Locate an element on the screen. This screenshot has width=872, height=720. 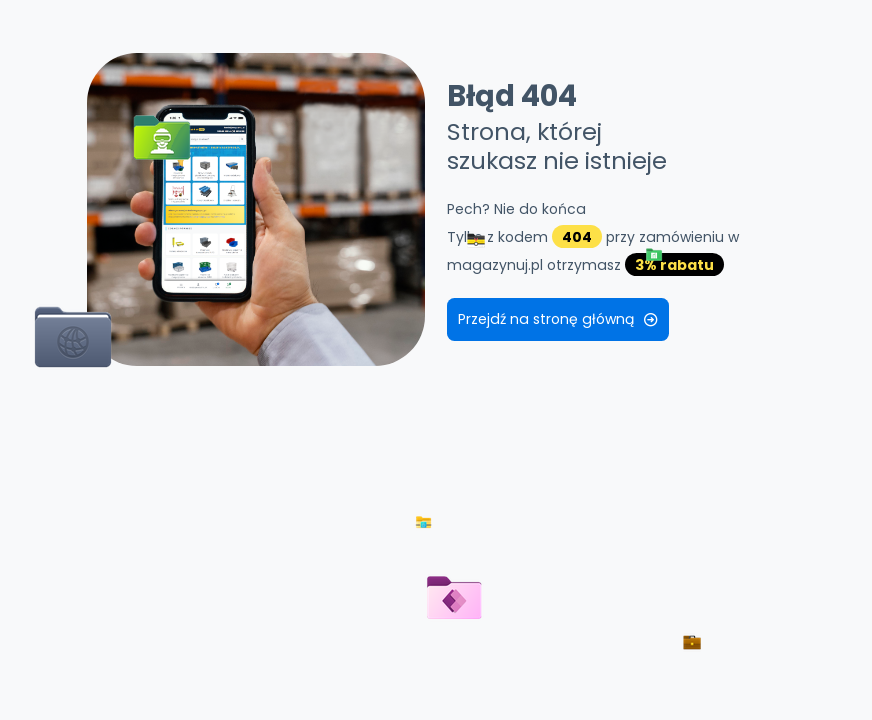
open folder for VR or augmented reality projects is located at coordinates (162, 139).